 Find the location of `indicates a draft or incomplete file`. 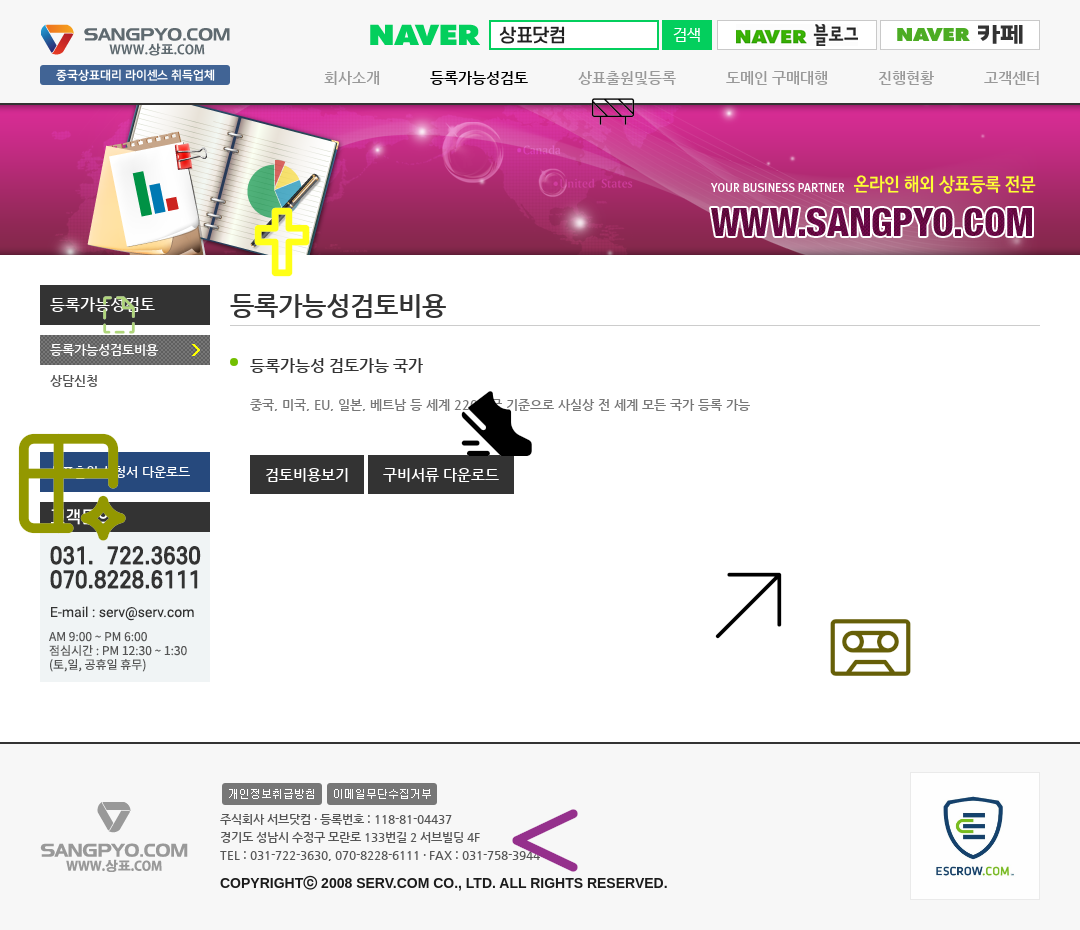

indicates a draft or incomplete file is located at coordinates (119, 315).